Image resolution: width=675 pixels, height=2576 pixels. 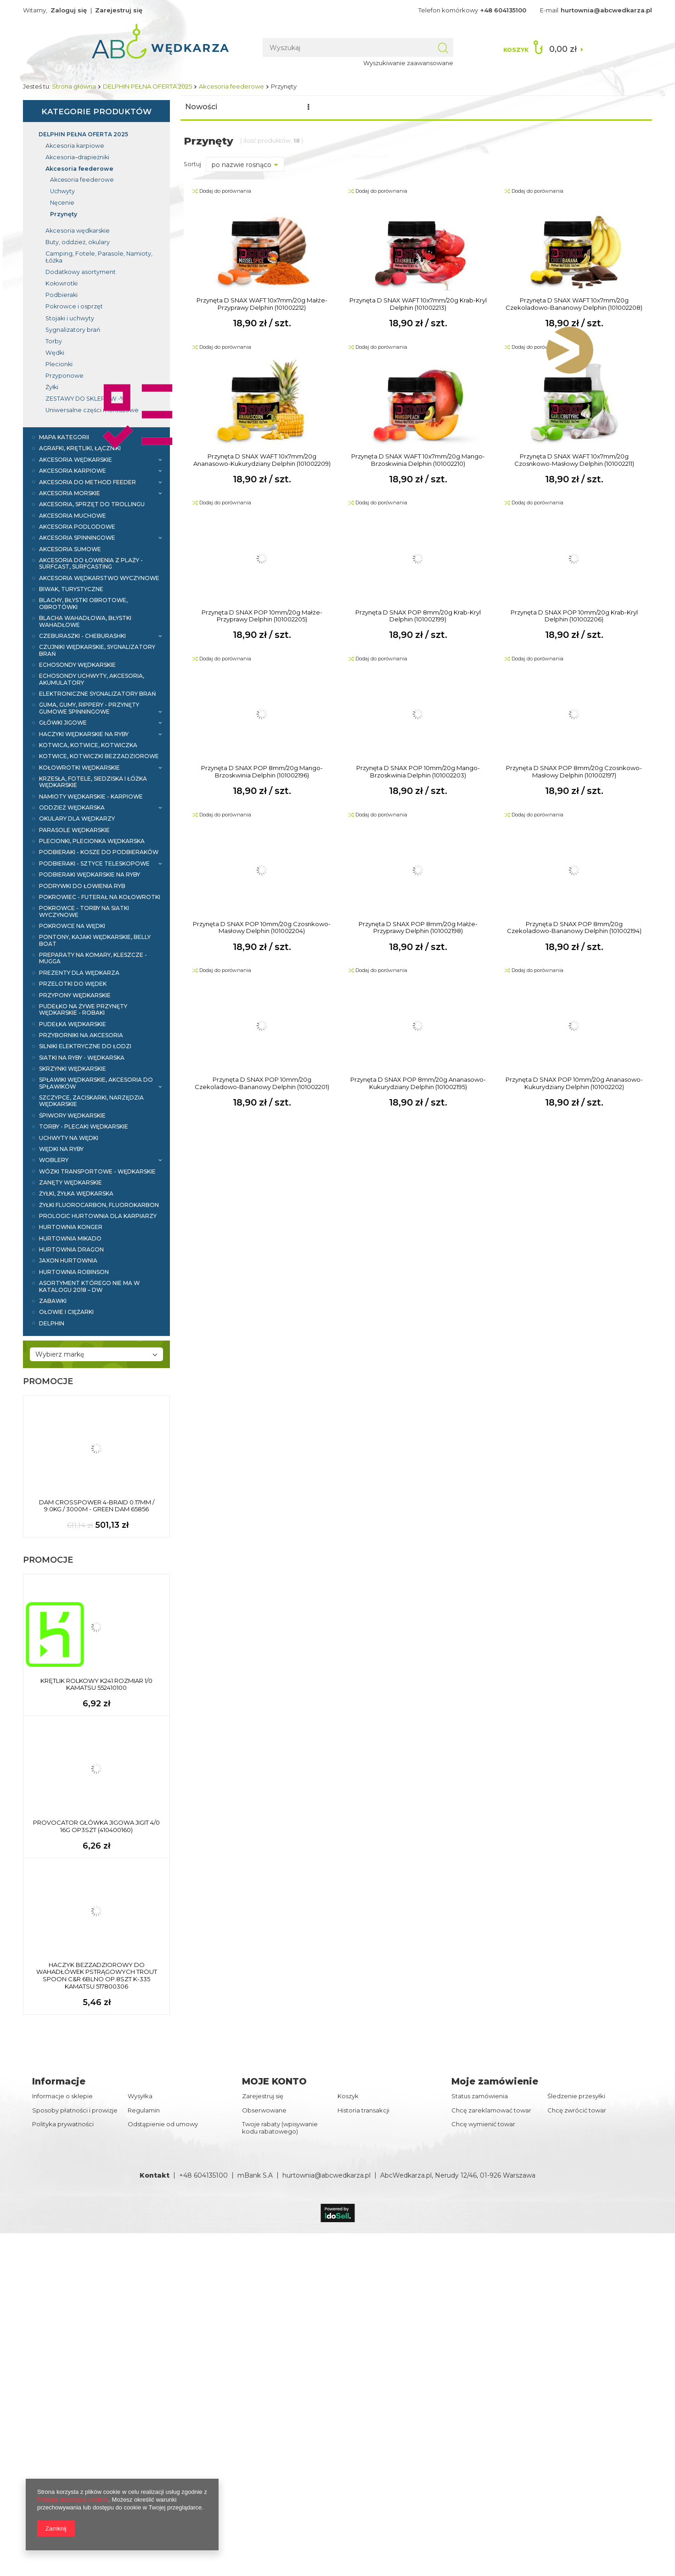 I want to click on open the Viaplay streaming app, so click(x=570, y=350).